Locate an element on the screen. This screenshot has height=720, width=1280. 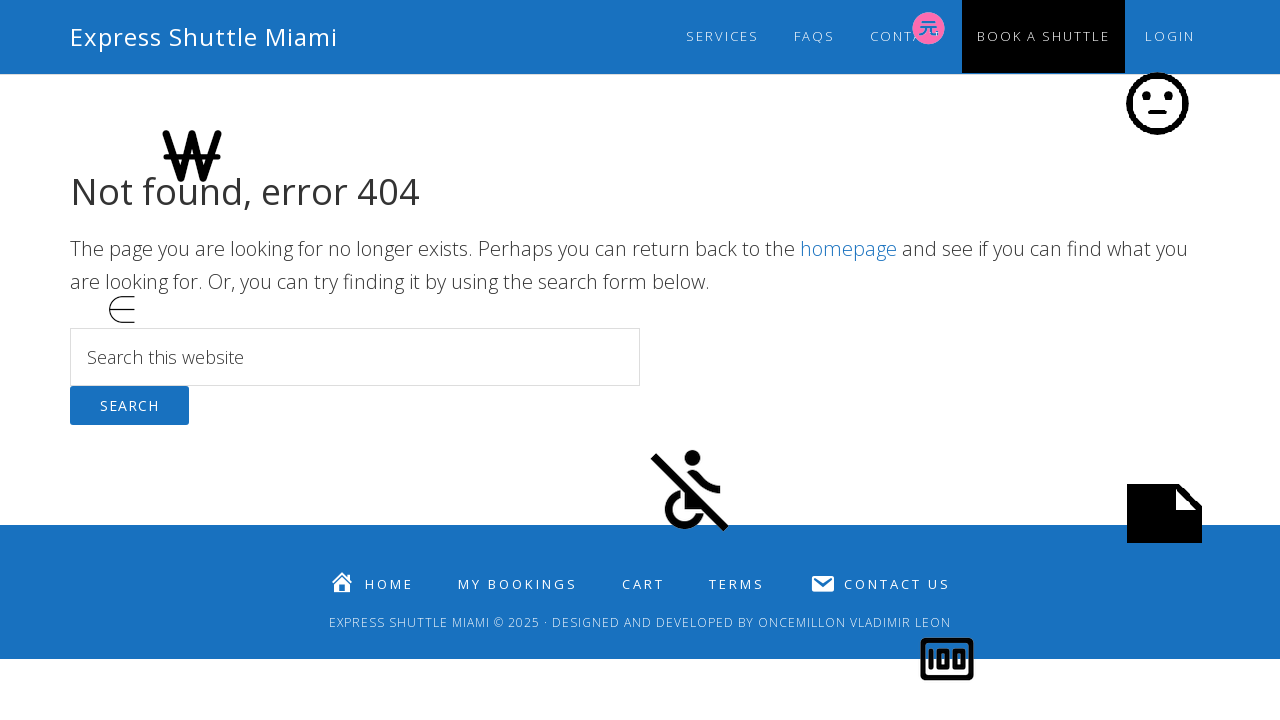
indicates location is not wheelchair accessible is located at coordinates (692, 489).